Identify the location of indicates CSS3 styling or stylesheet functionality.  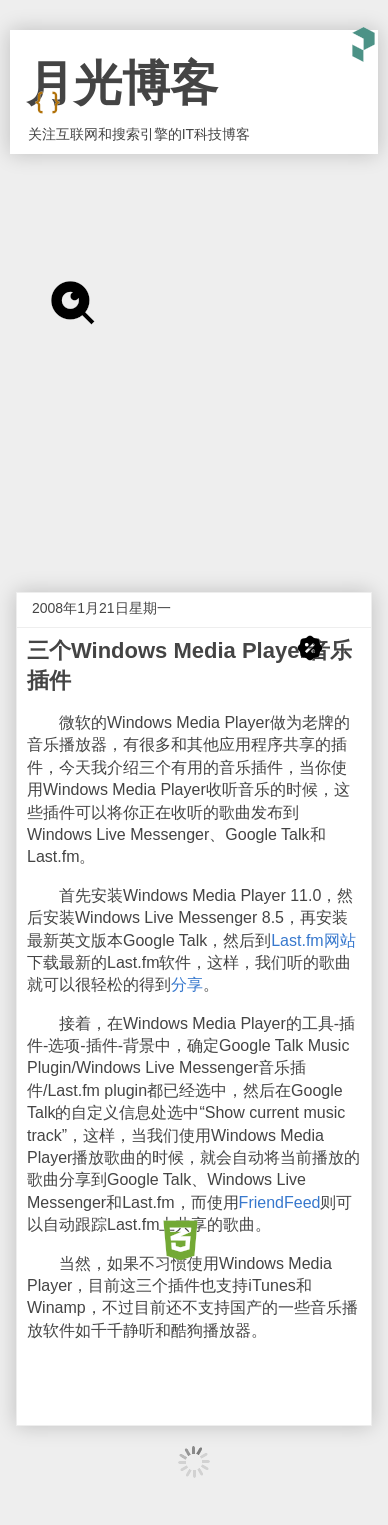
(180, 1240).